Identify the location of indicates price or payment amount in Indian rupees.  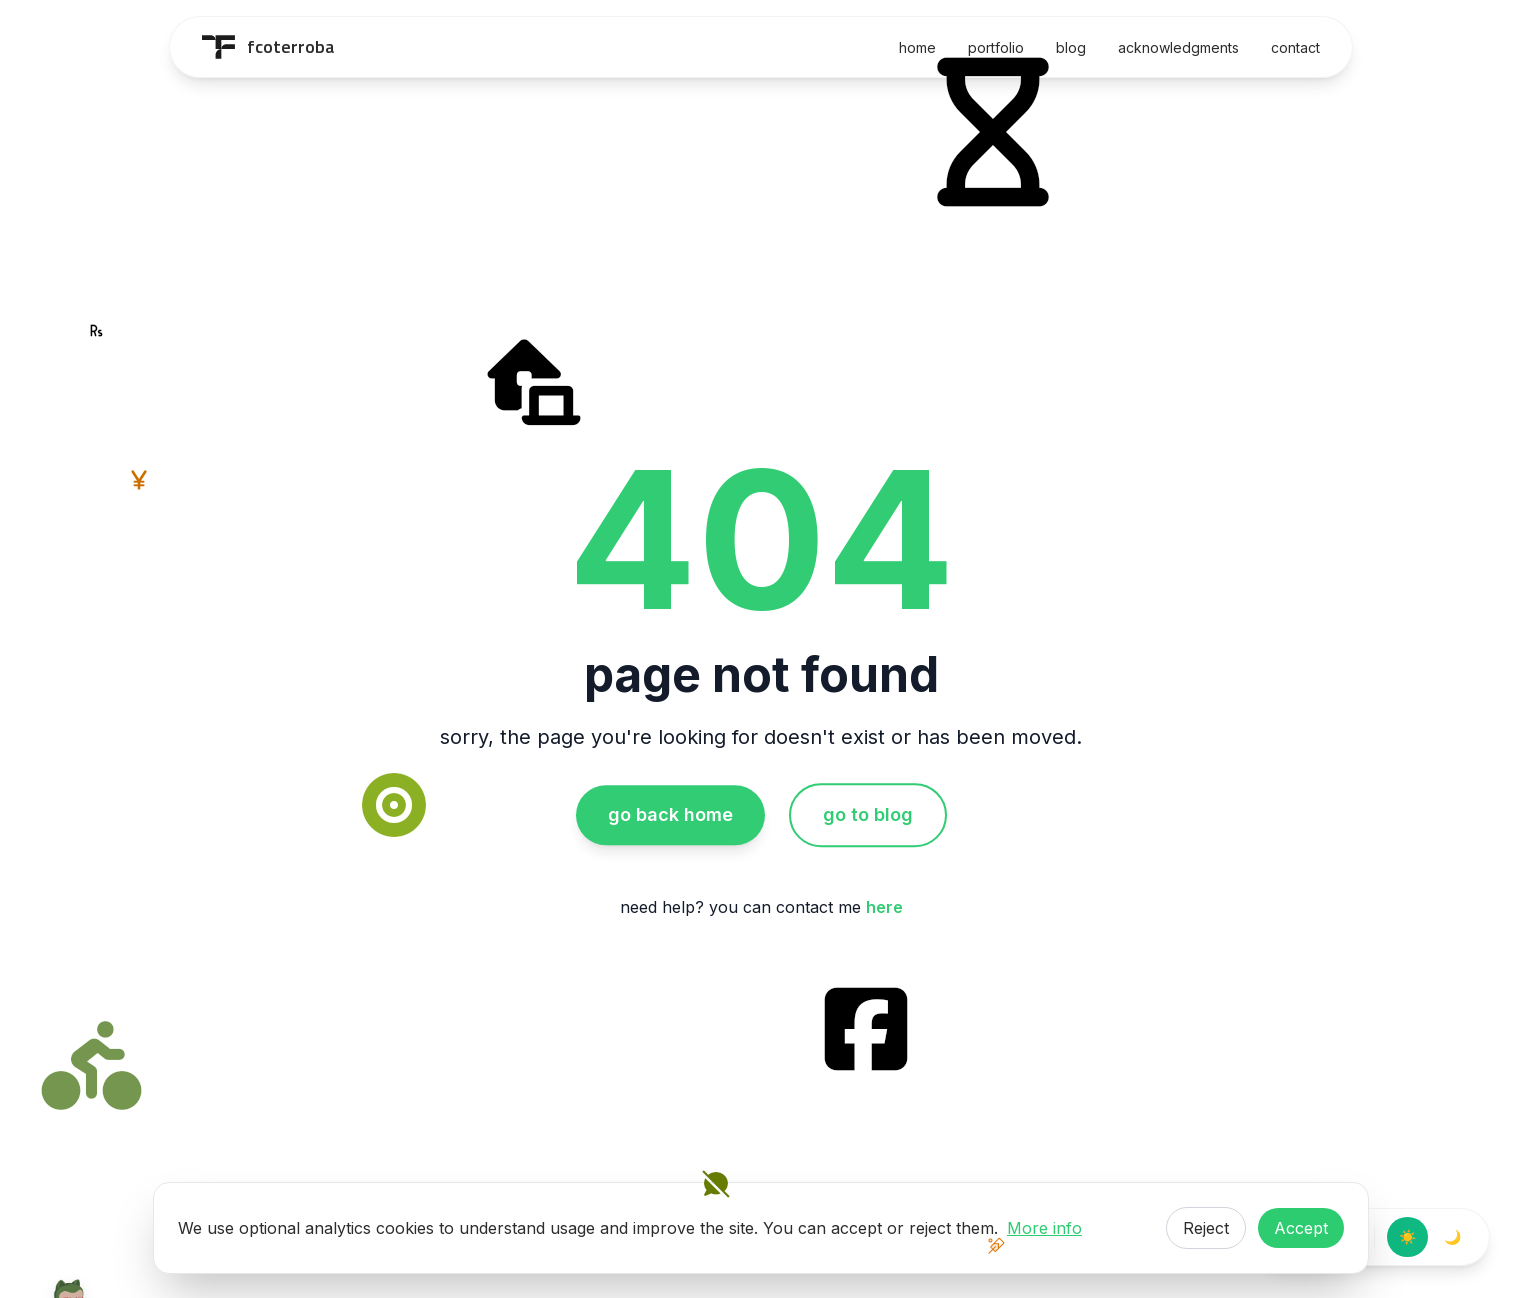
(96, 330).